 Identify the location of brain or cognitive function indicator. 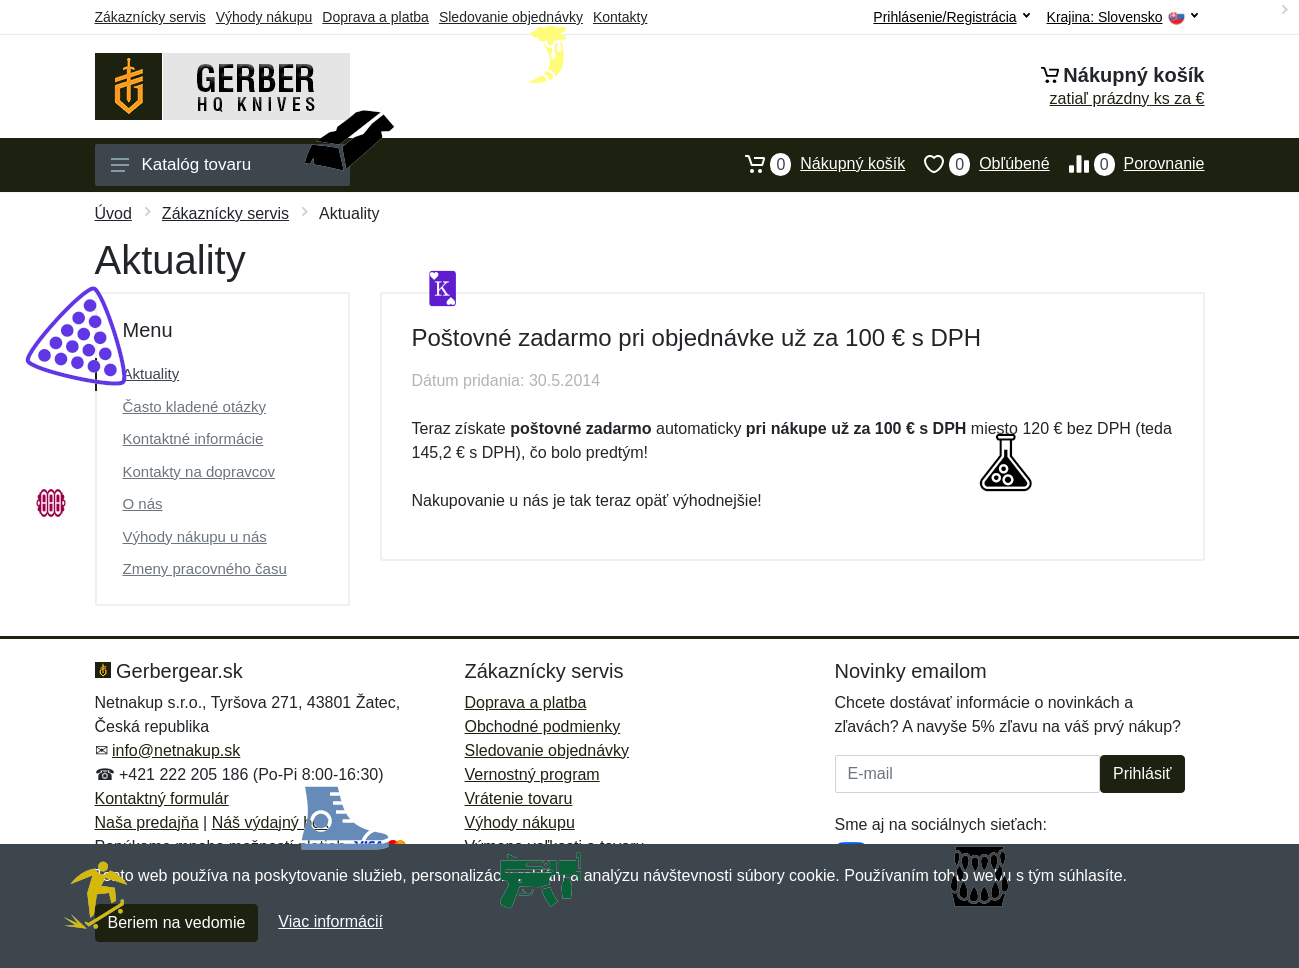
(51, 503).